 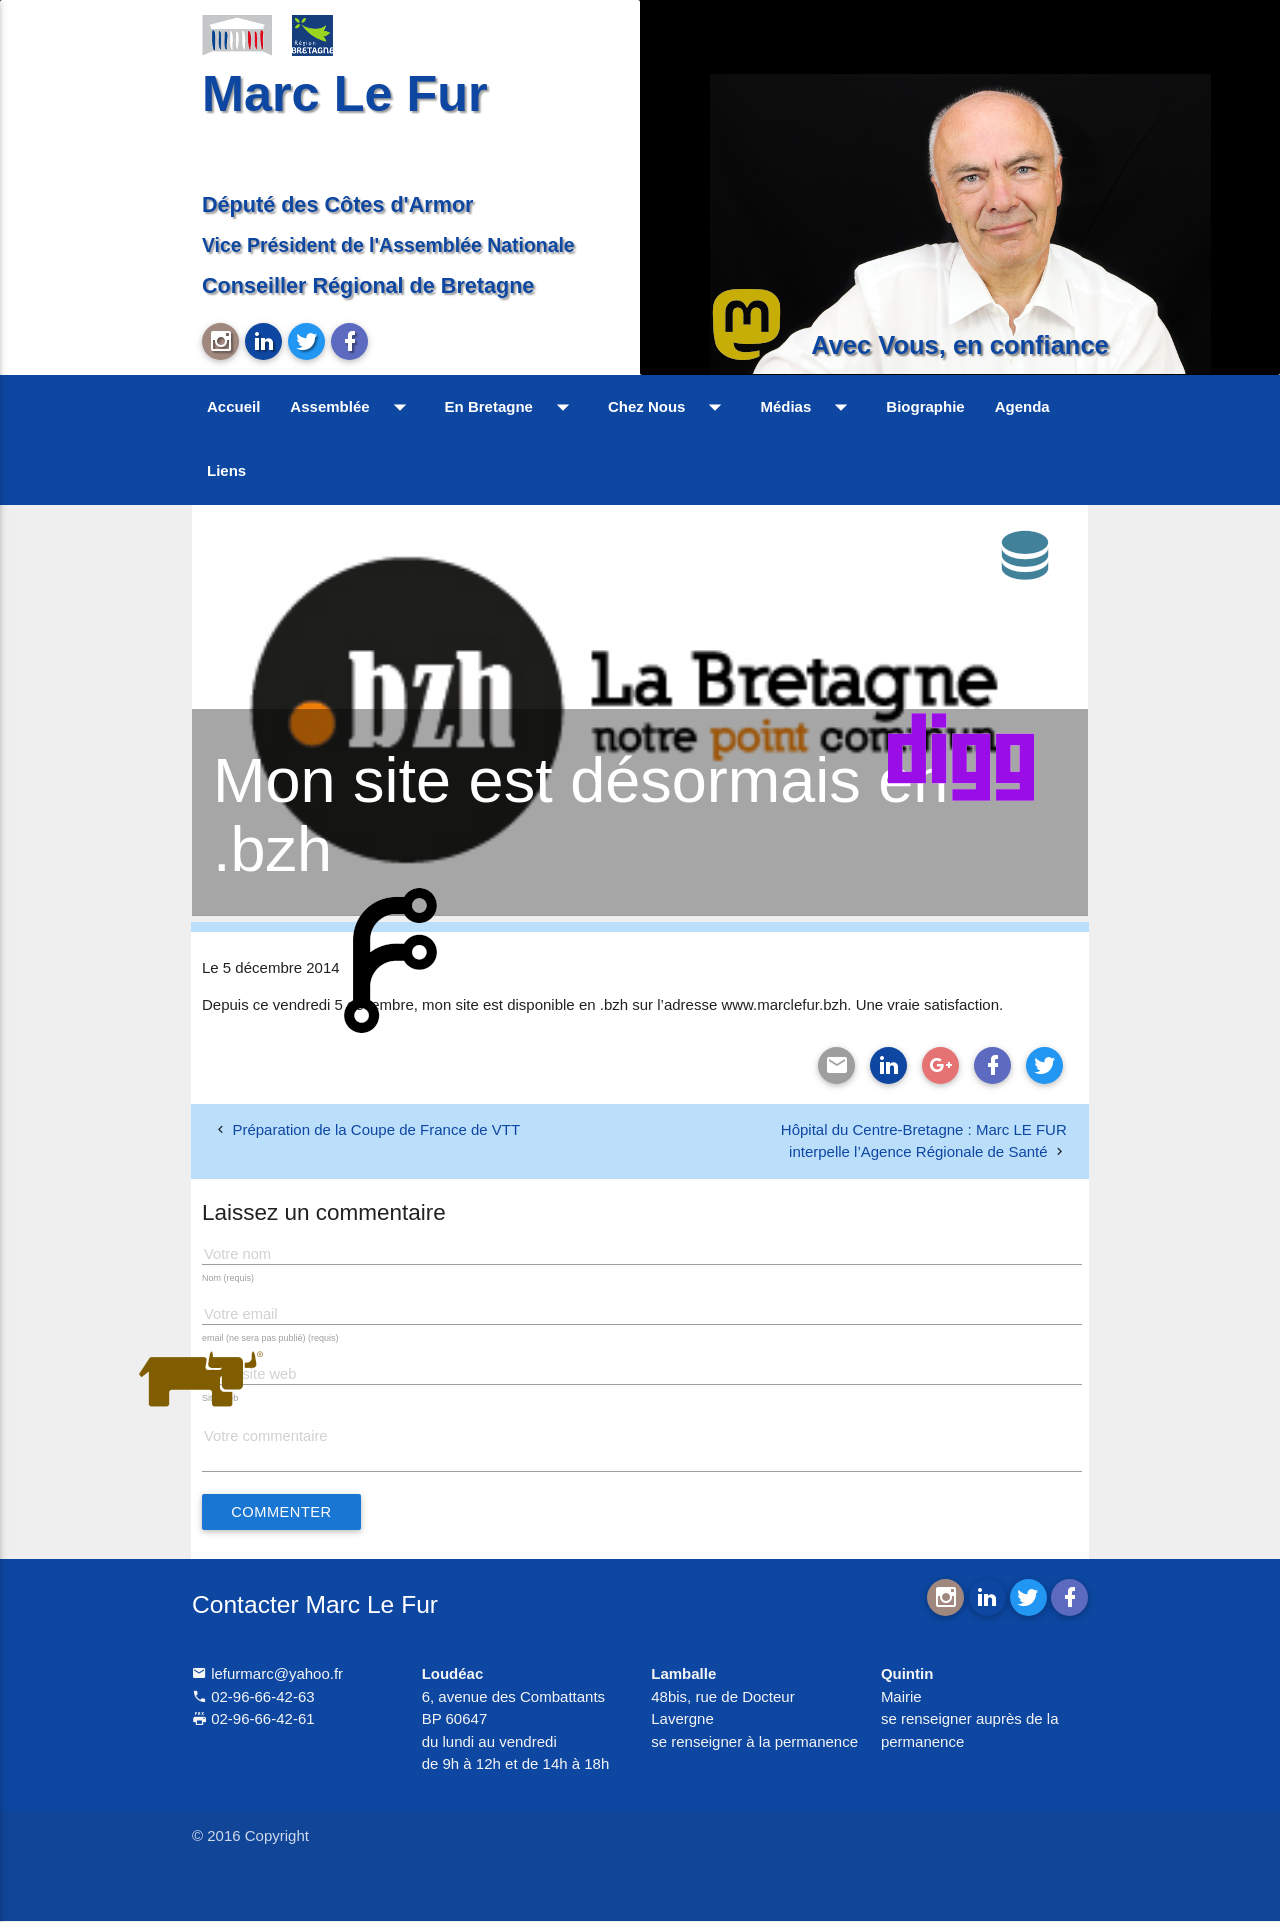 What do you see at coordinates (1025, 554) in the screenshot?
I see `access database storage` at bounding box center [1025, 554].